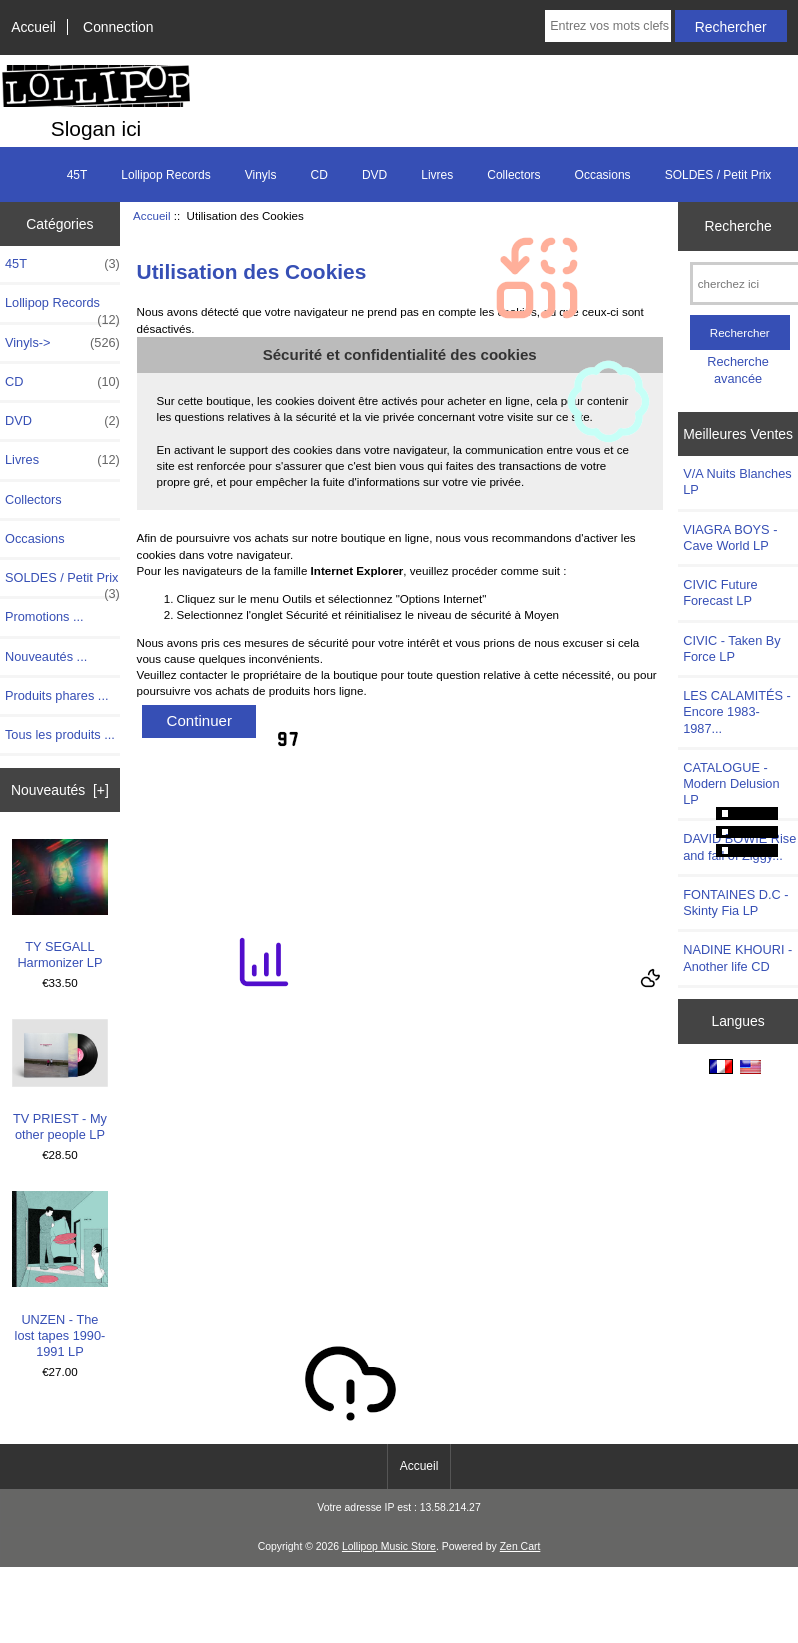 The image size is (798, 1643). Describe the element at coordinates (608, 401) in the screenshot. I see `indicates a badge or achievement placeholder` at that location.